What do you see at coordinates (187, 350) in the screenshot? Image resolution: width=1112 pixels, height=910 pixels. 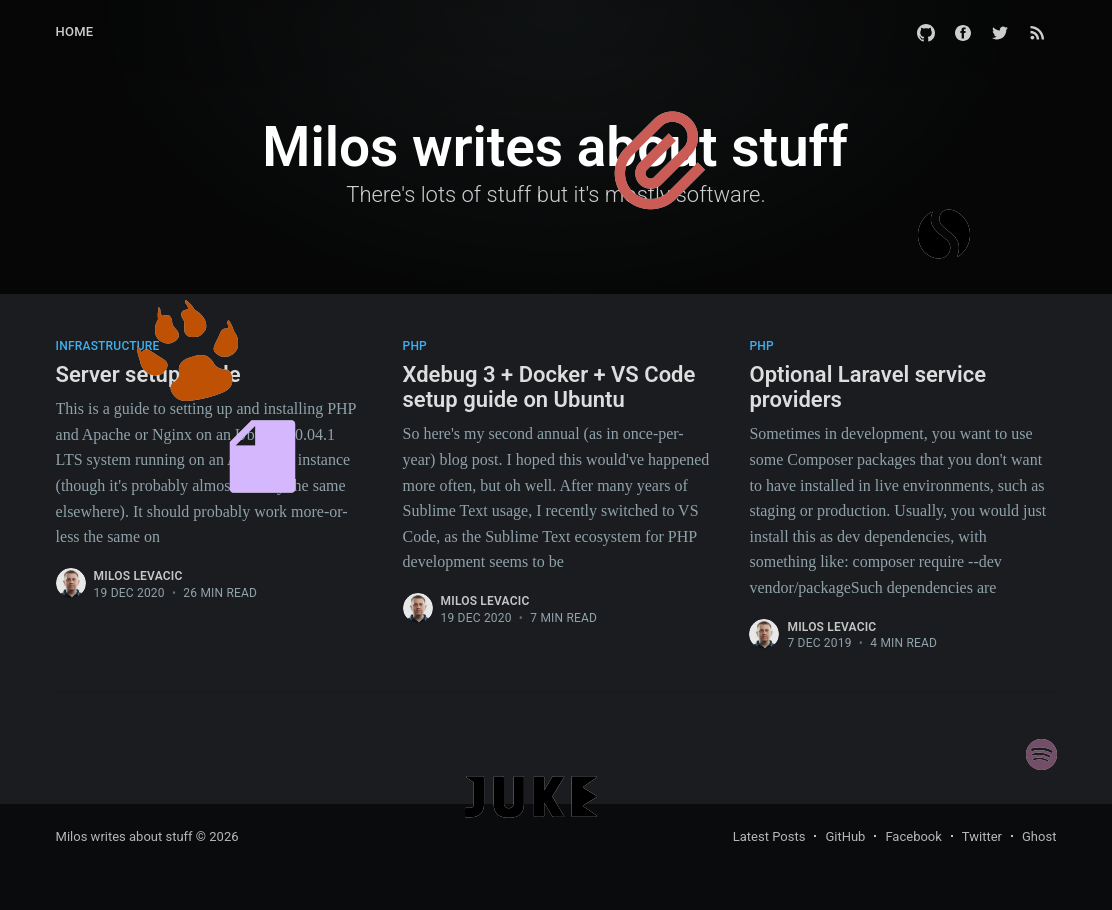 I see `lazarus IDE logo` at bounding box center [187, 350].